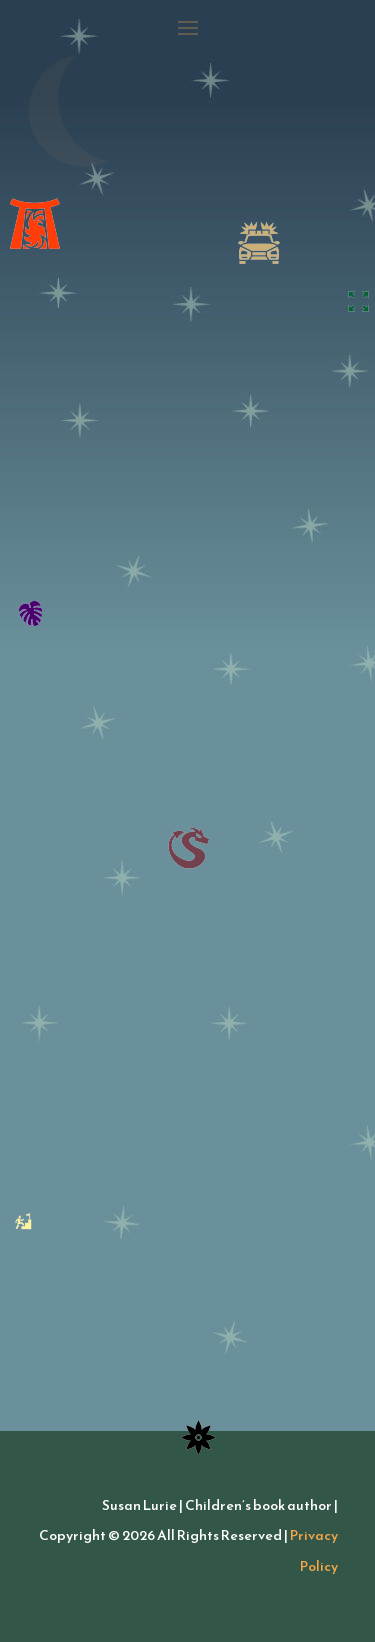  I want to click on decorative plant or nature-themed category icon, so click(30, 613).